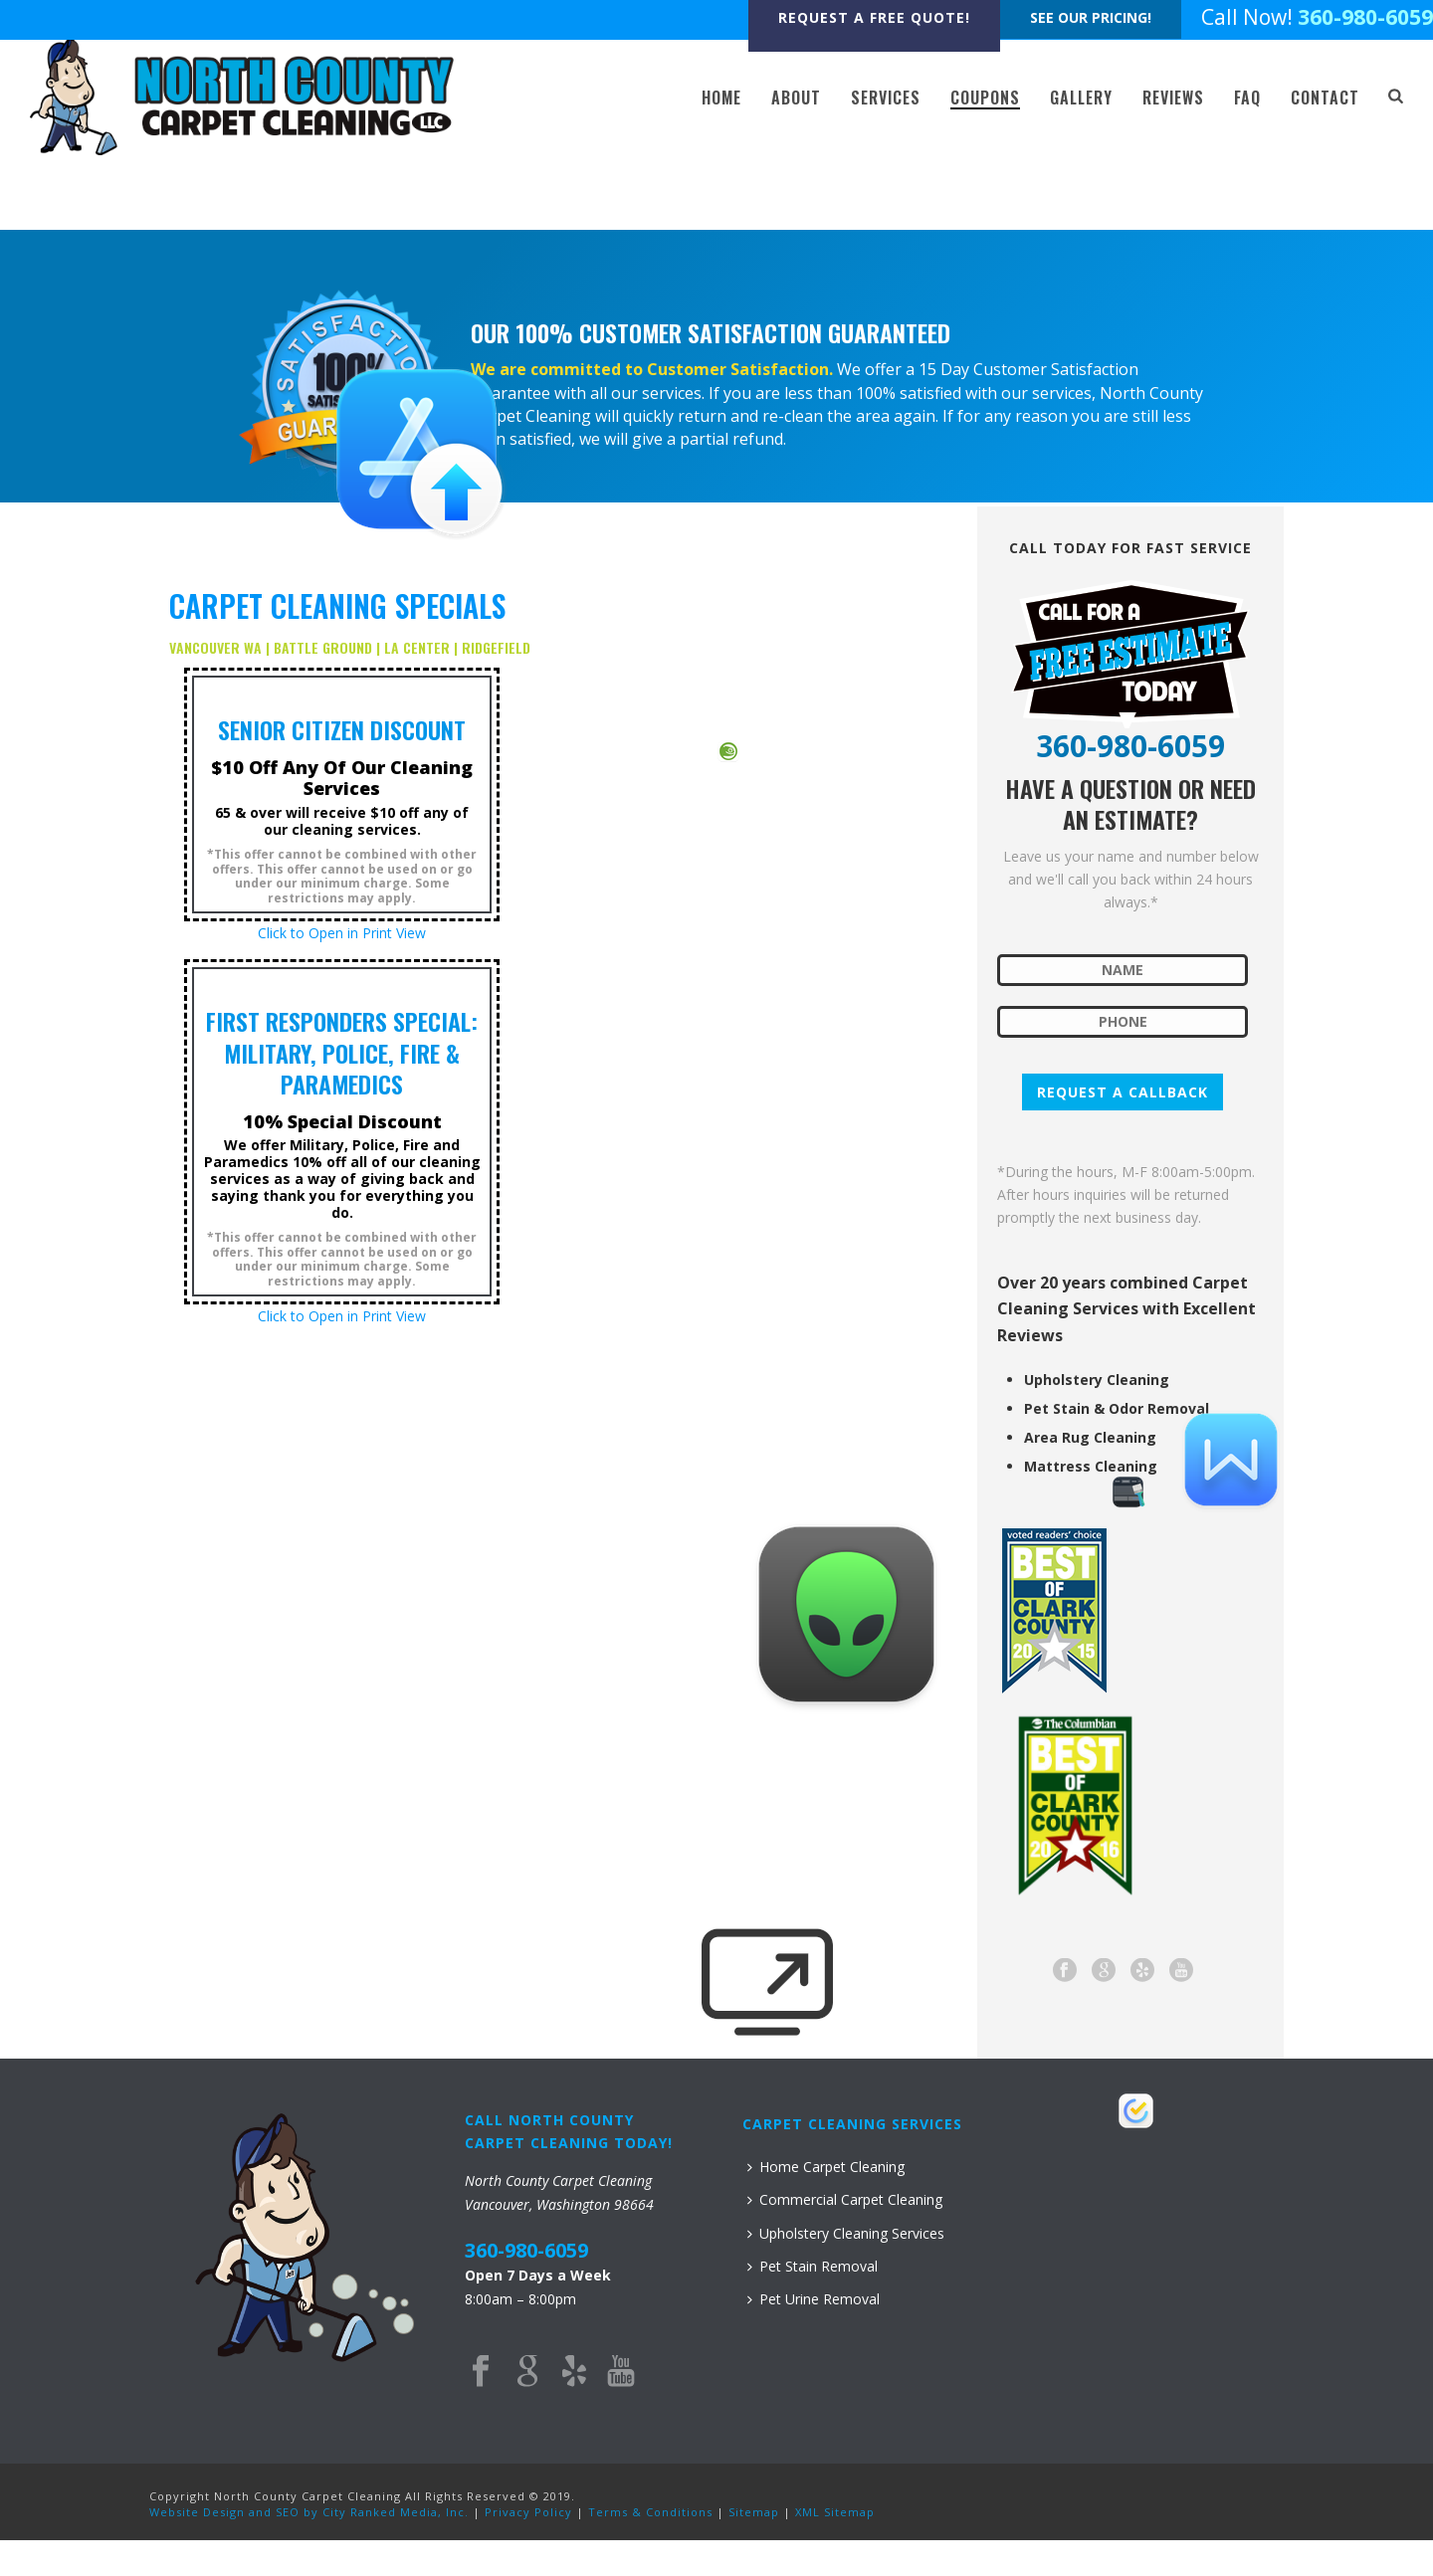 This screenshot has width=1433, height=2576. Describe the element at coordinates (728, 751) in the screenshot. I see `open the openSUSE linux application` at that location.